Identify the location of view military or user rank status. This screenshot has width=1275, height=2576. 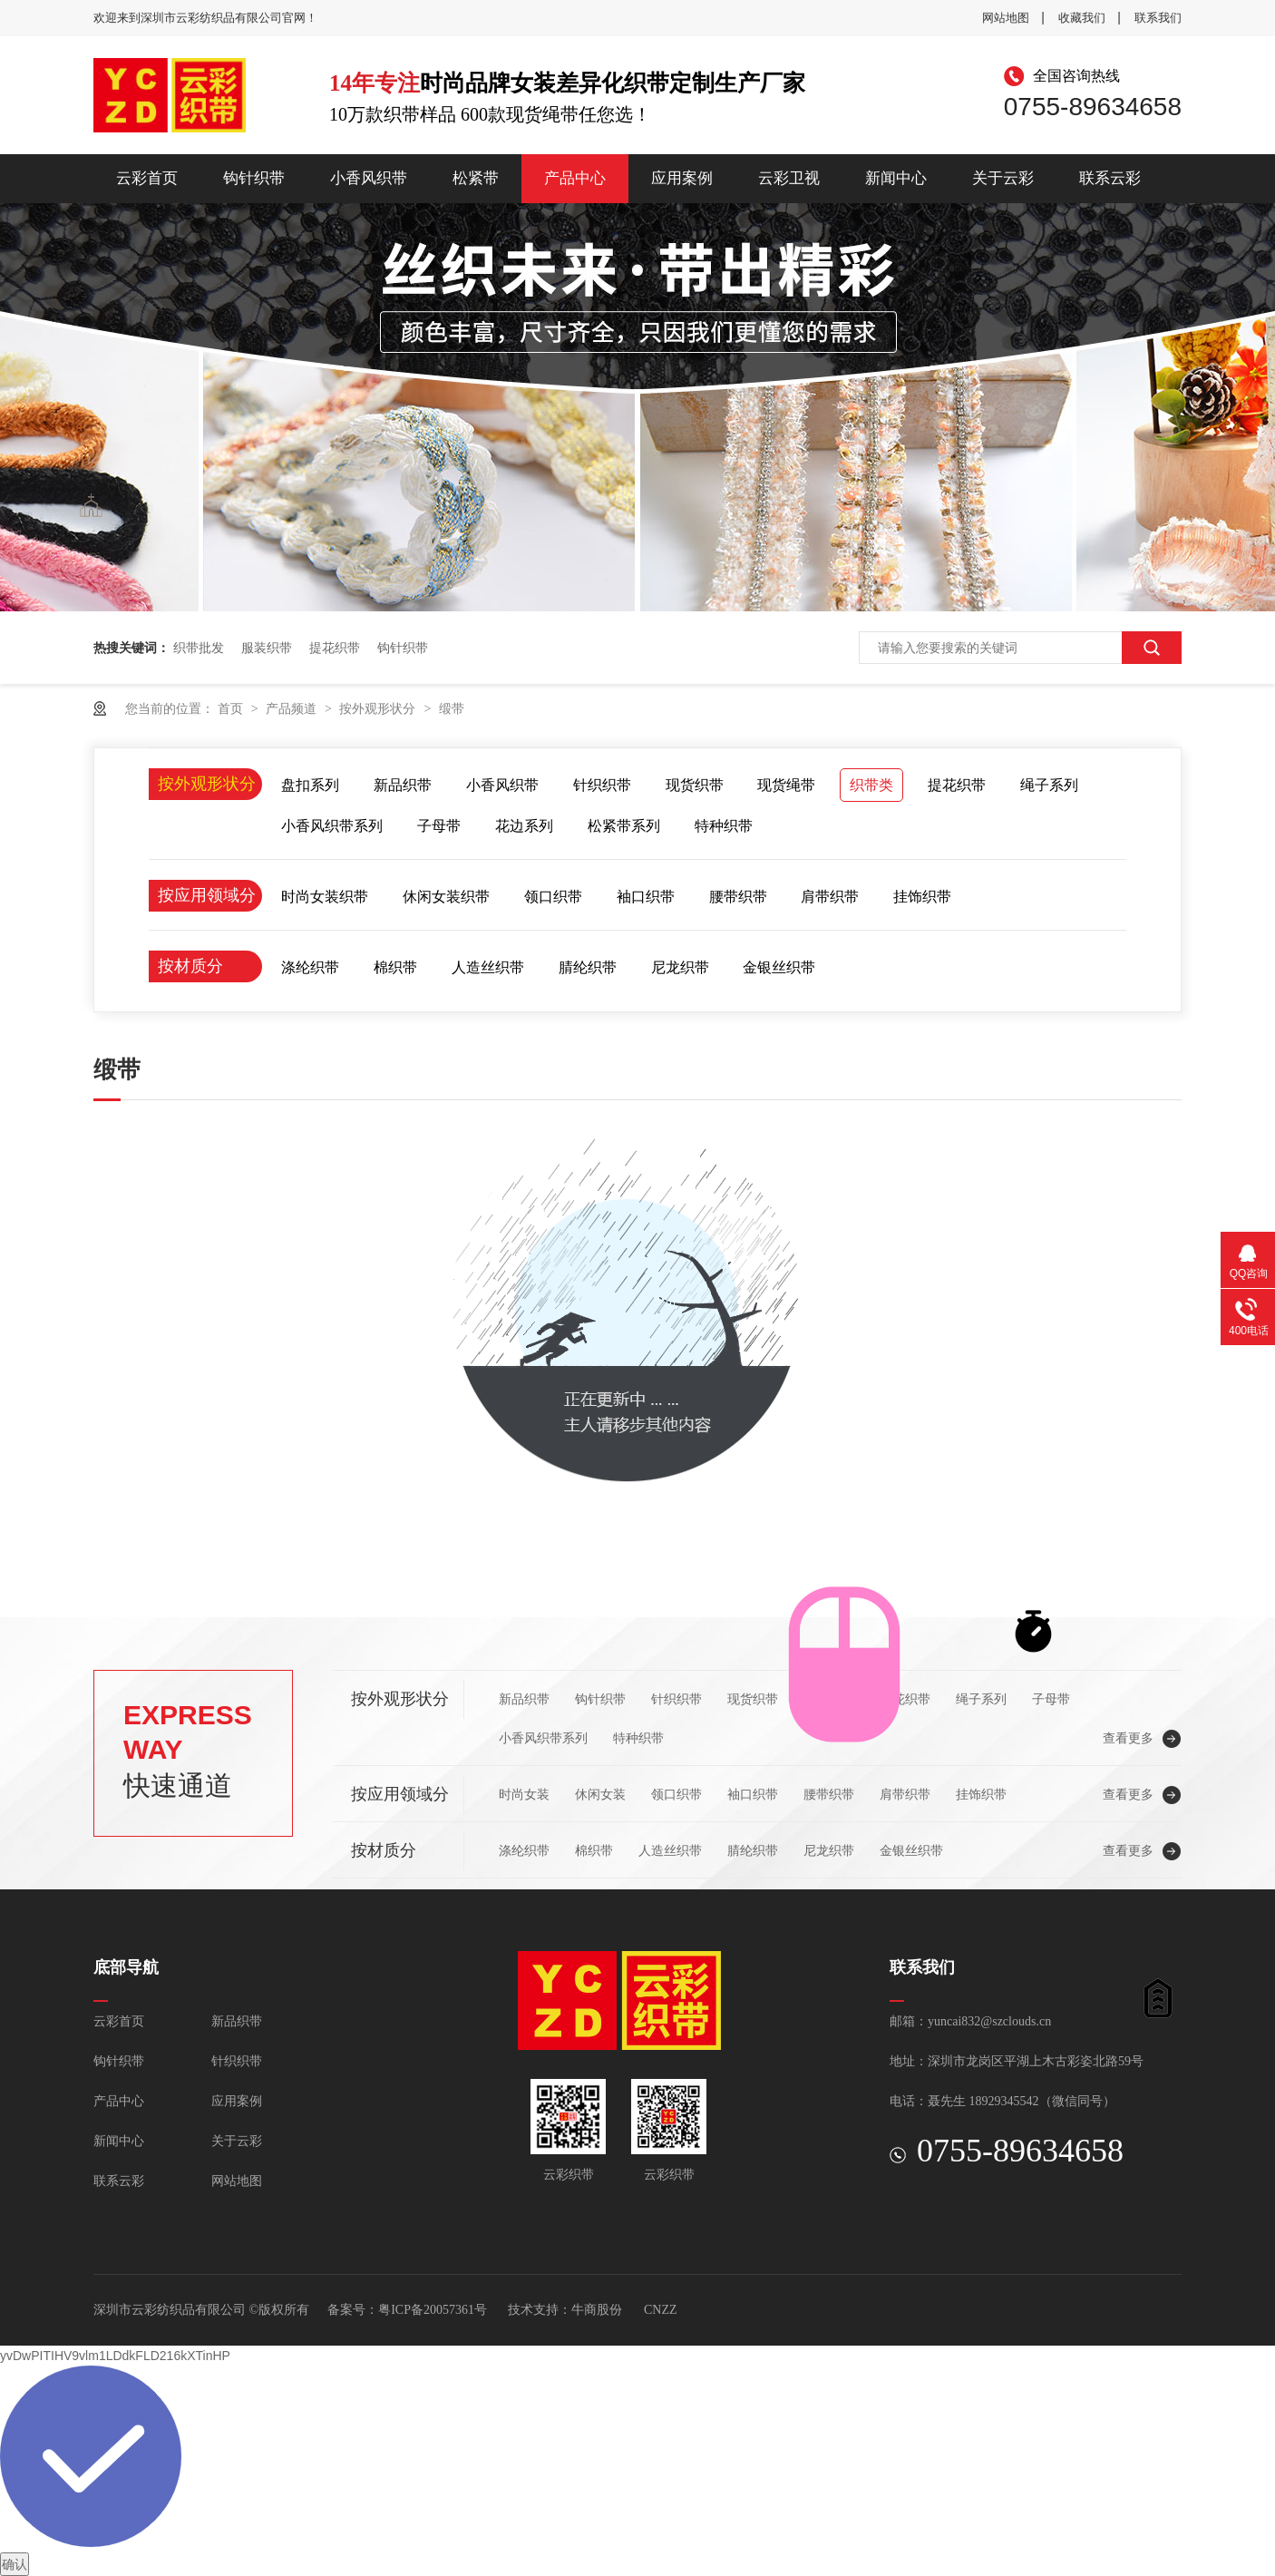
(1158, 1998).